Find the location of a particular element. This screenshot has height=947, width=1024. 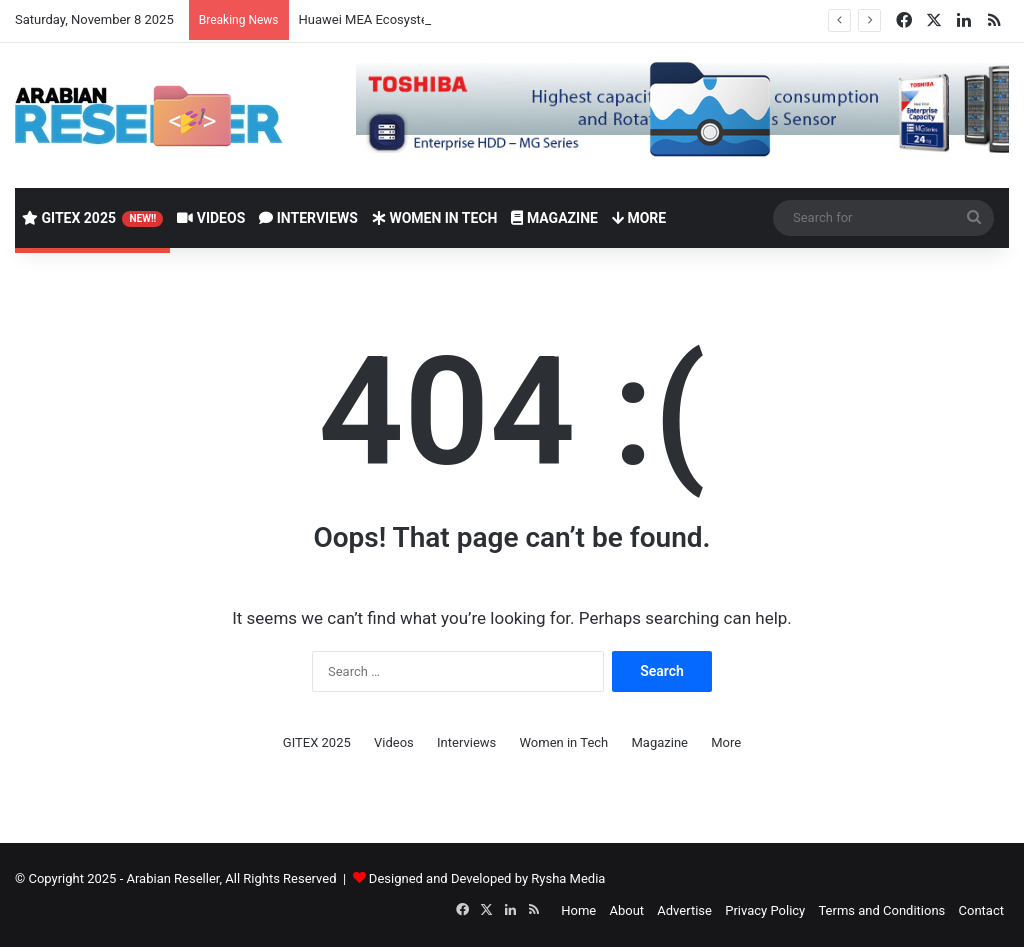

folder for pokémon dive ball themed content is located at coordinates (709, 112).